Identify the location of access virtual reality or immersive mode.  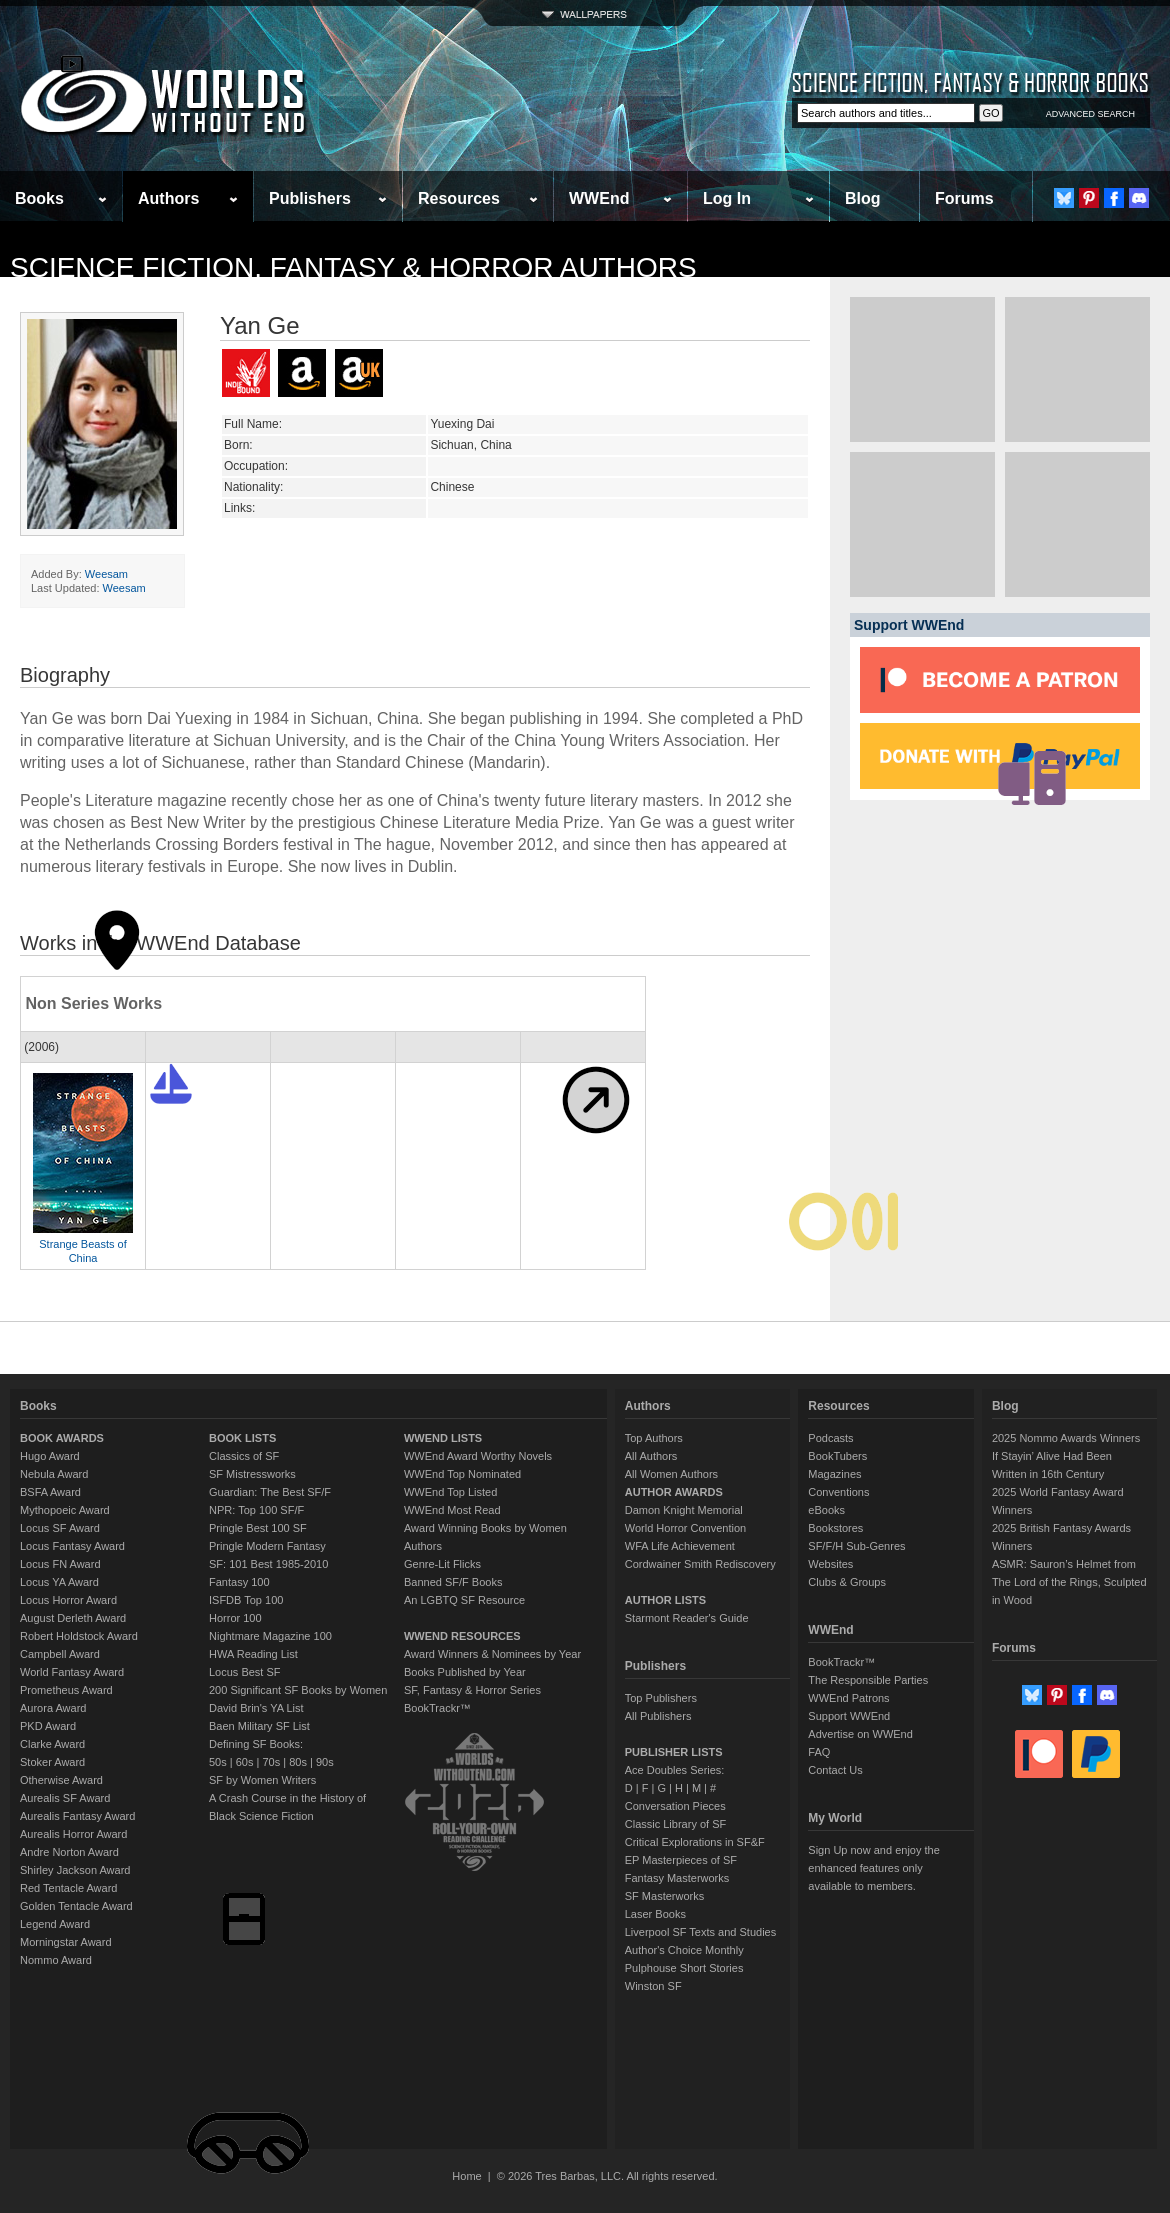
(248, 2143).